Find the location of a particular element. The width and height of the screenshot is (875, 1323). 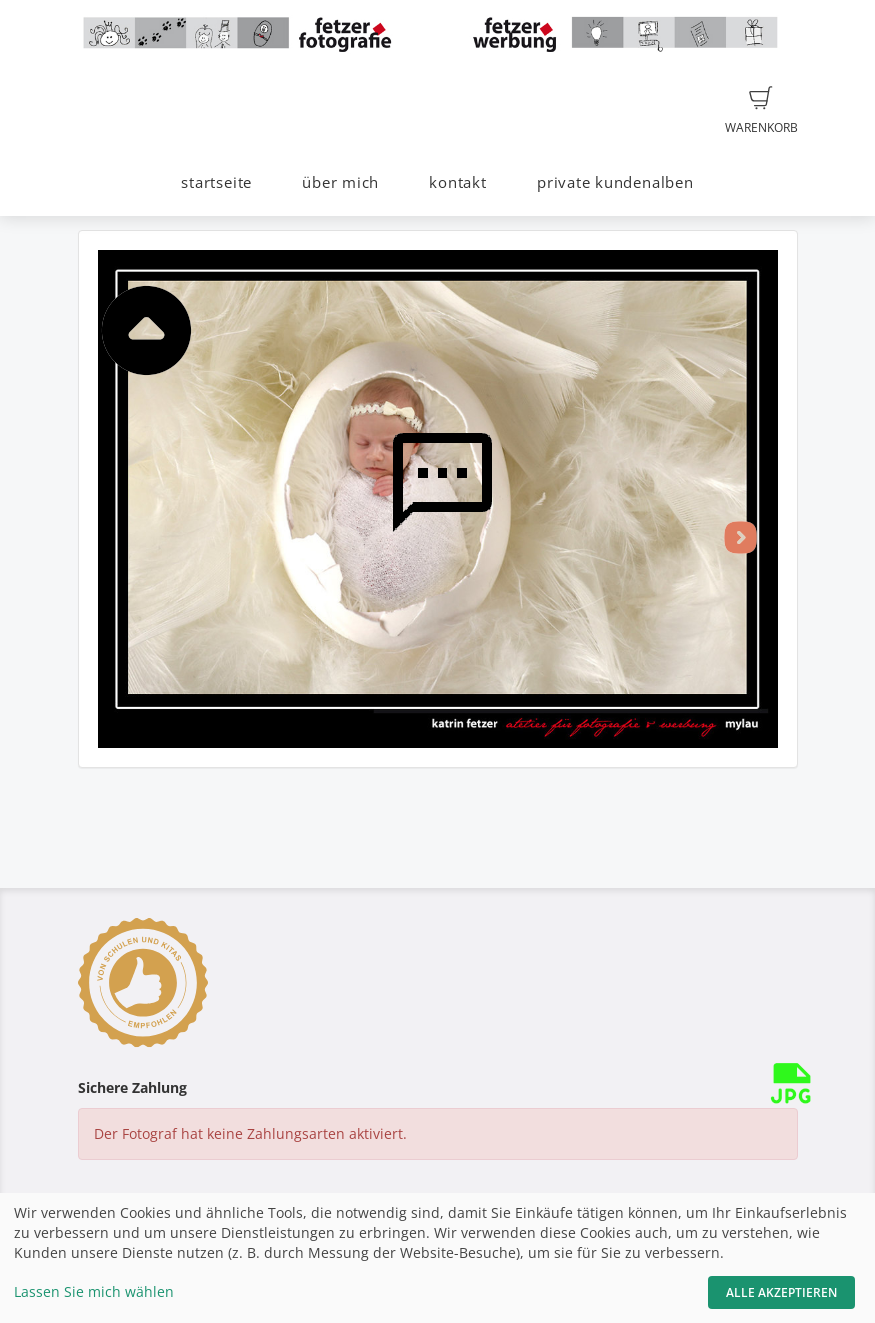

view or open a JPG image file is located at coordinates (792, 1085).